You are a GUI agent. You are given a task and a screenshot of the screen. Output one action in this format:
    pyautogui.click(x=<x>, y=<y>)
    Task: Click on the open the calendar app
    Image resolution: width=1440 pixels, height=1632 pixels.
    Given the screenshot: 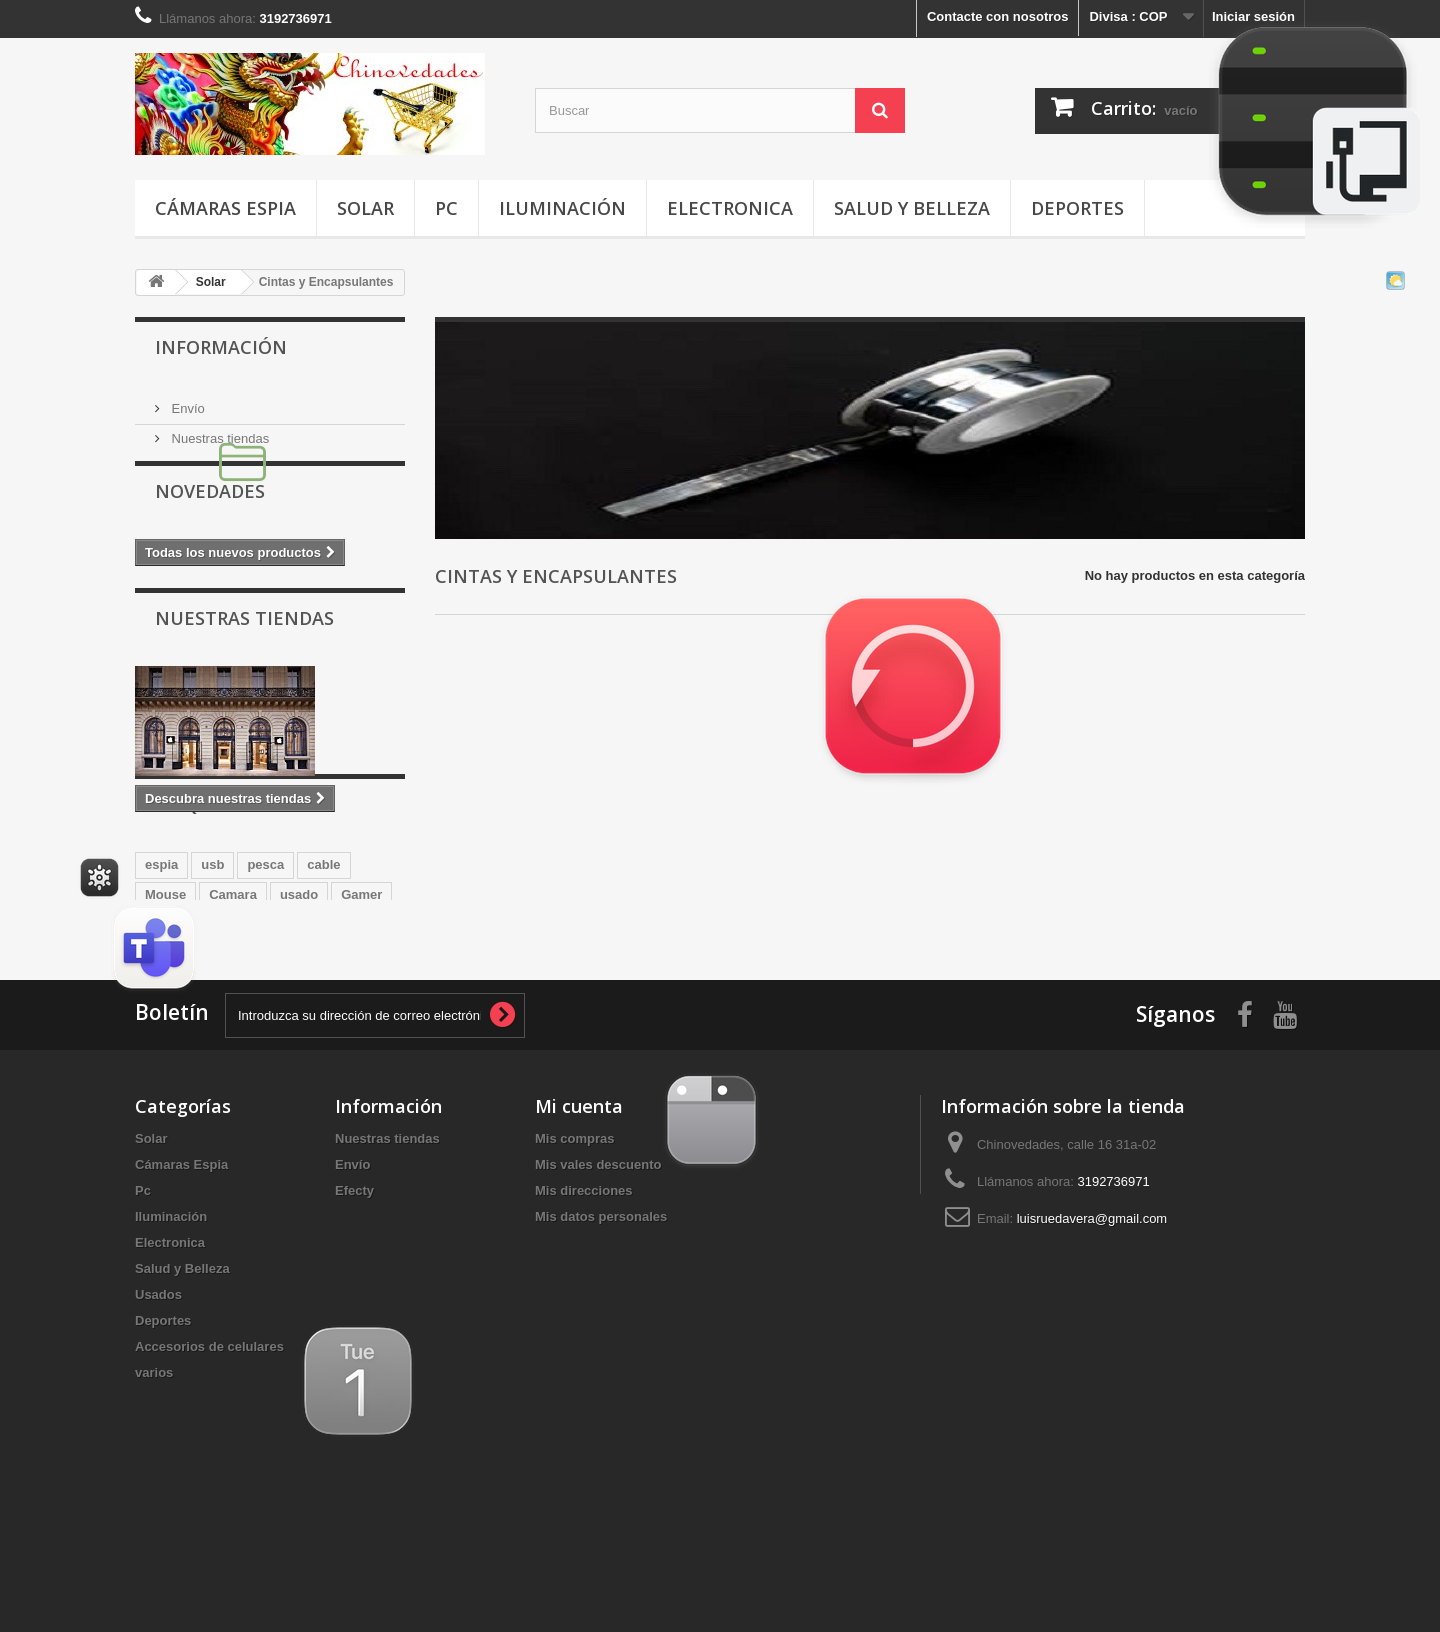 What is the action you would take?
    pyautogui.click(x=358, y=1381)
    